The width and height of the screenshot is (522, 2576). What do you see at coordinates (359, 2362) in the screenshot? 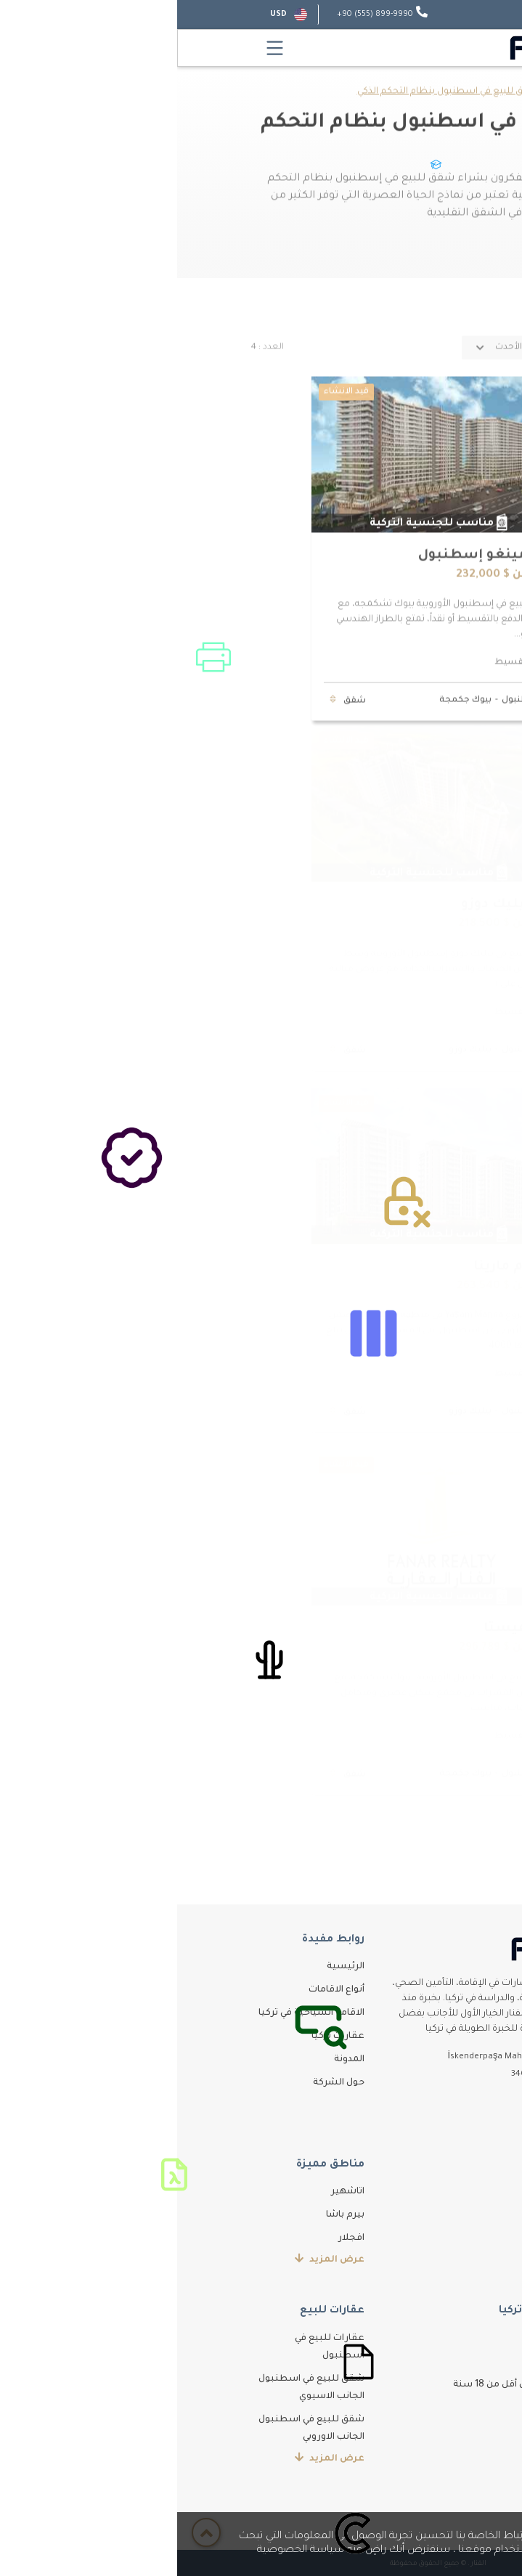
I see `view or open a file` at bounding box center [359, 2362].